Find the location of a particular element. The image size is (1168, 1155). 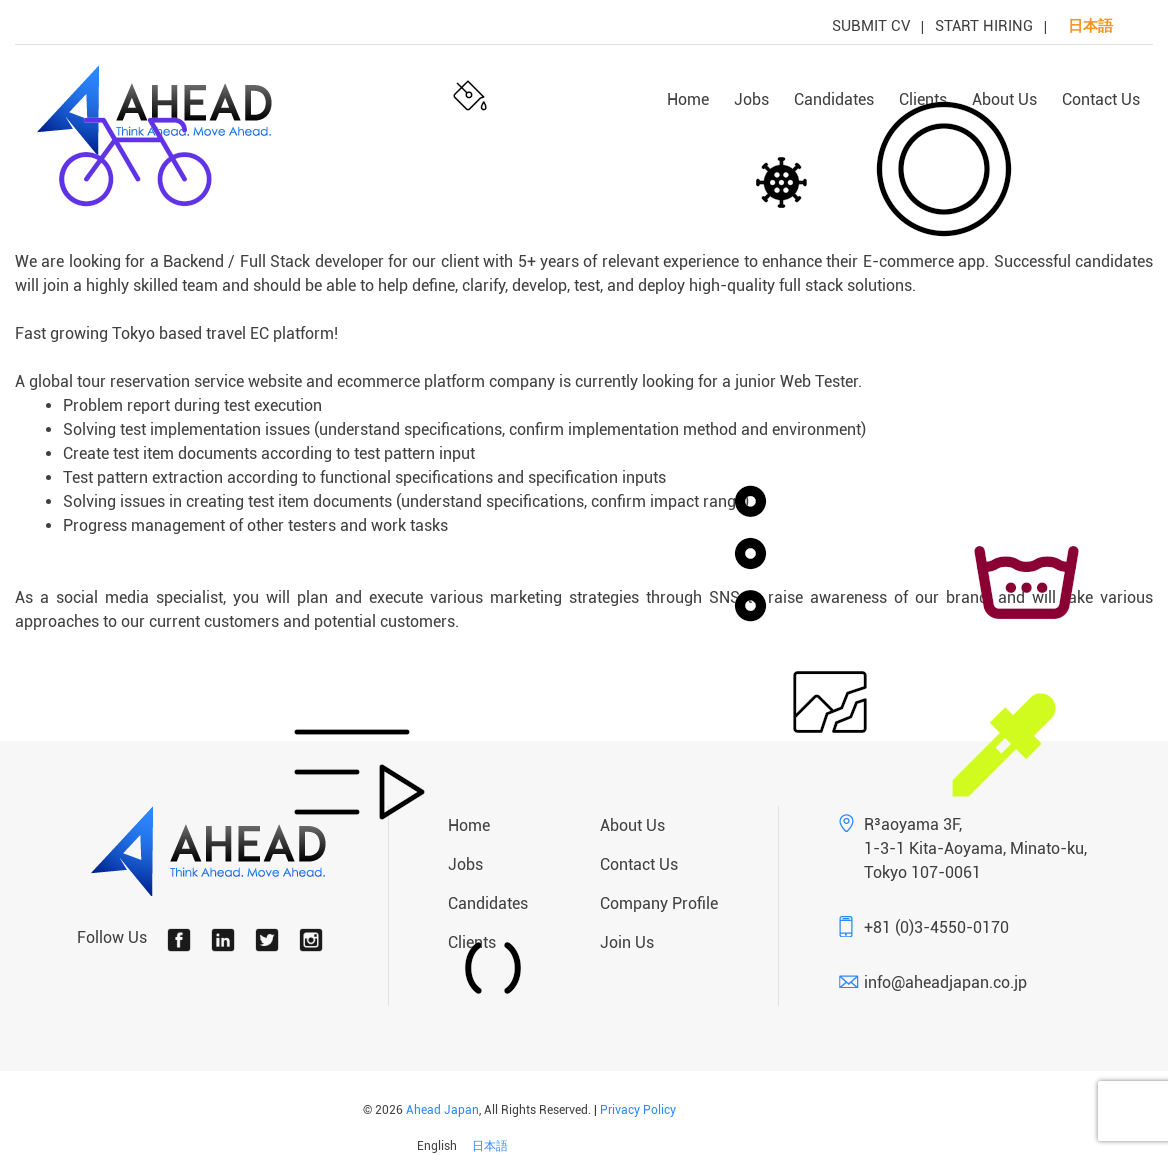

start recording audio or video is located at coordinates (944, 169).